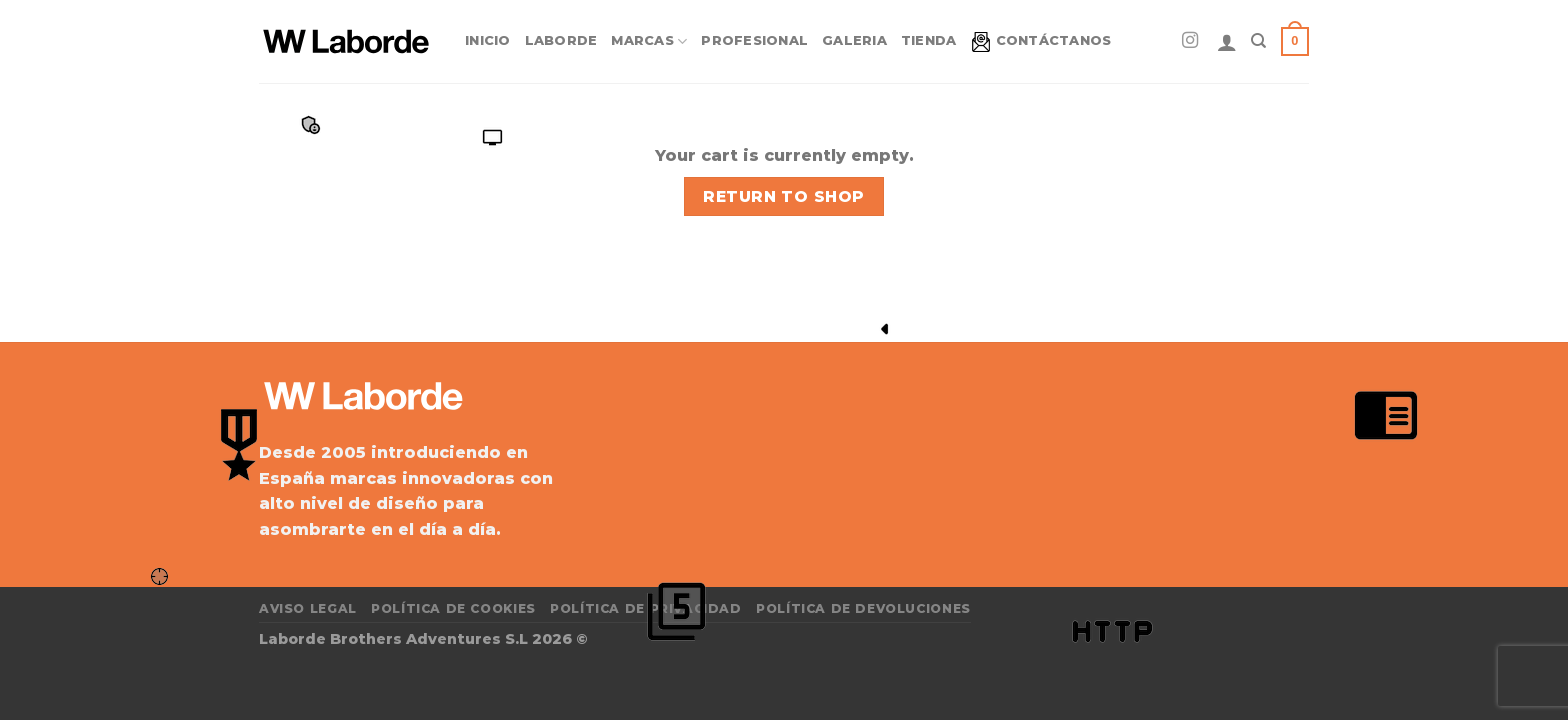 The height and width of the screenshot is (720, 1568). Describe the element at coordinates (1112, 631) in the screenshot. I see `indicates a web link or URL` at that location.